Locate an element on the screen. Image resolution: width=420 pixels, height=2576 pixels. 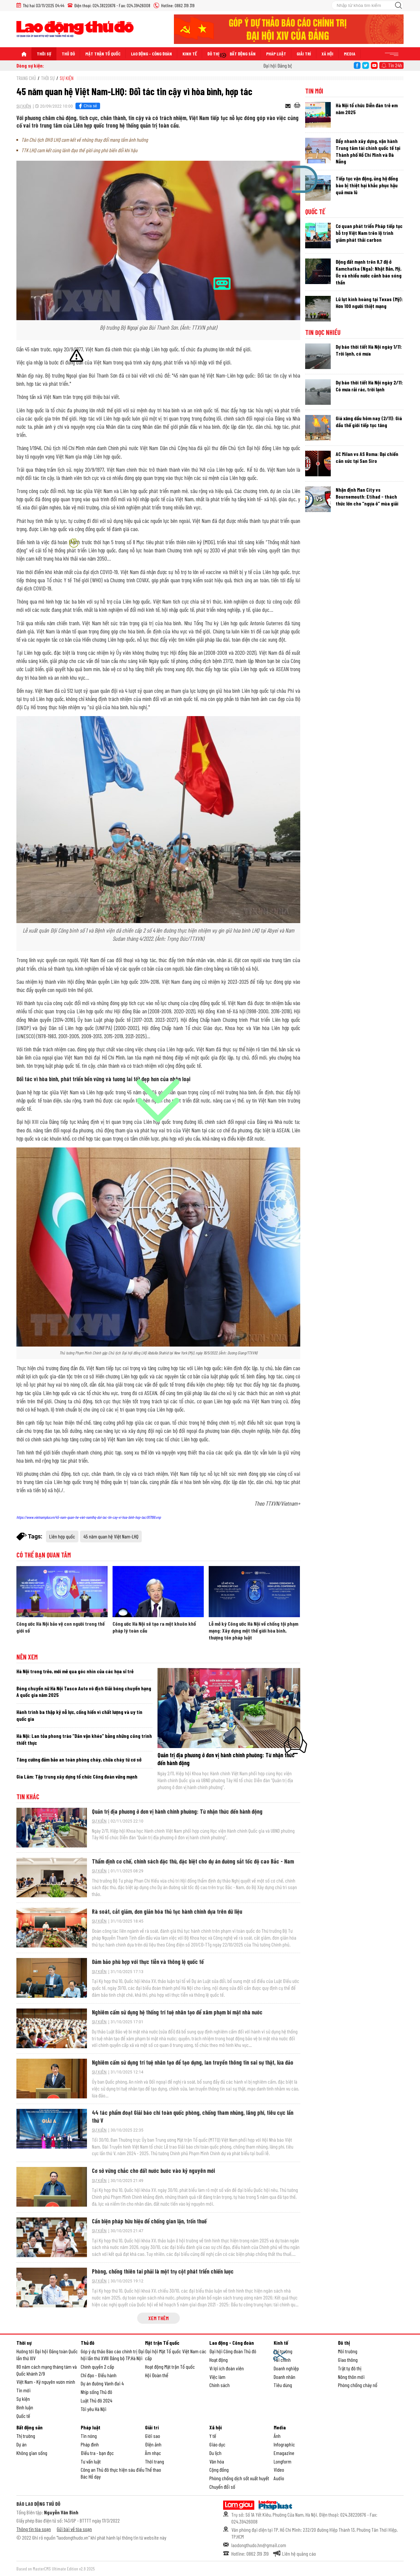
indicates solidarity or support is located at coordinates (74, 543).